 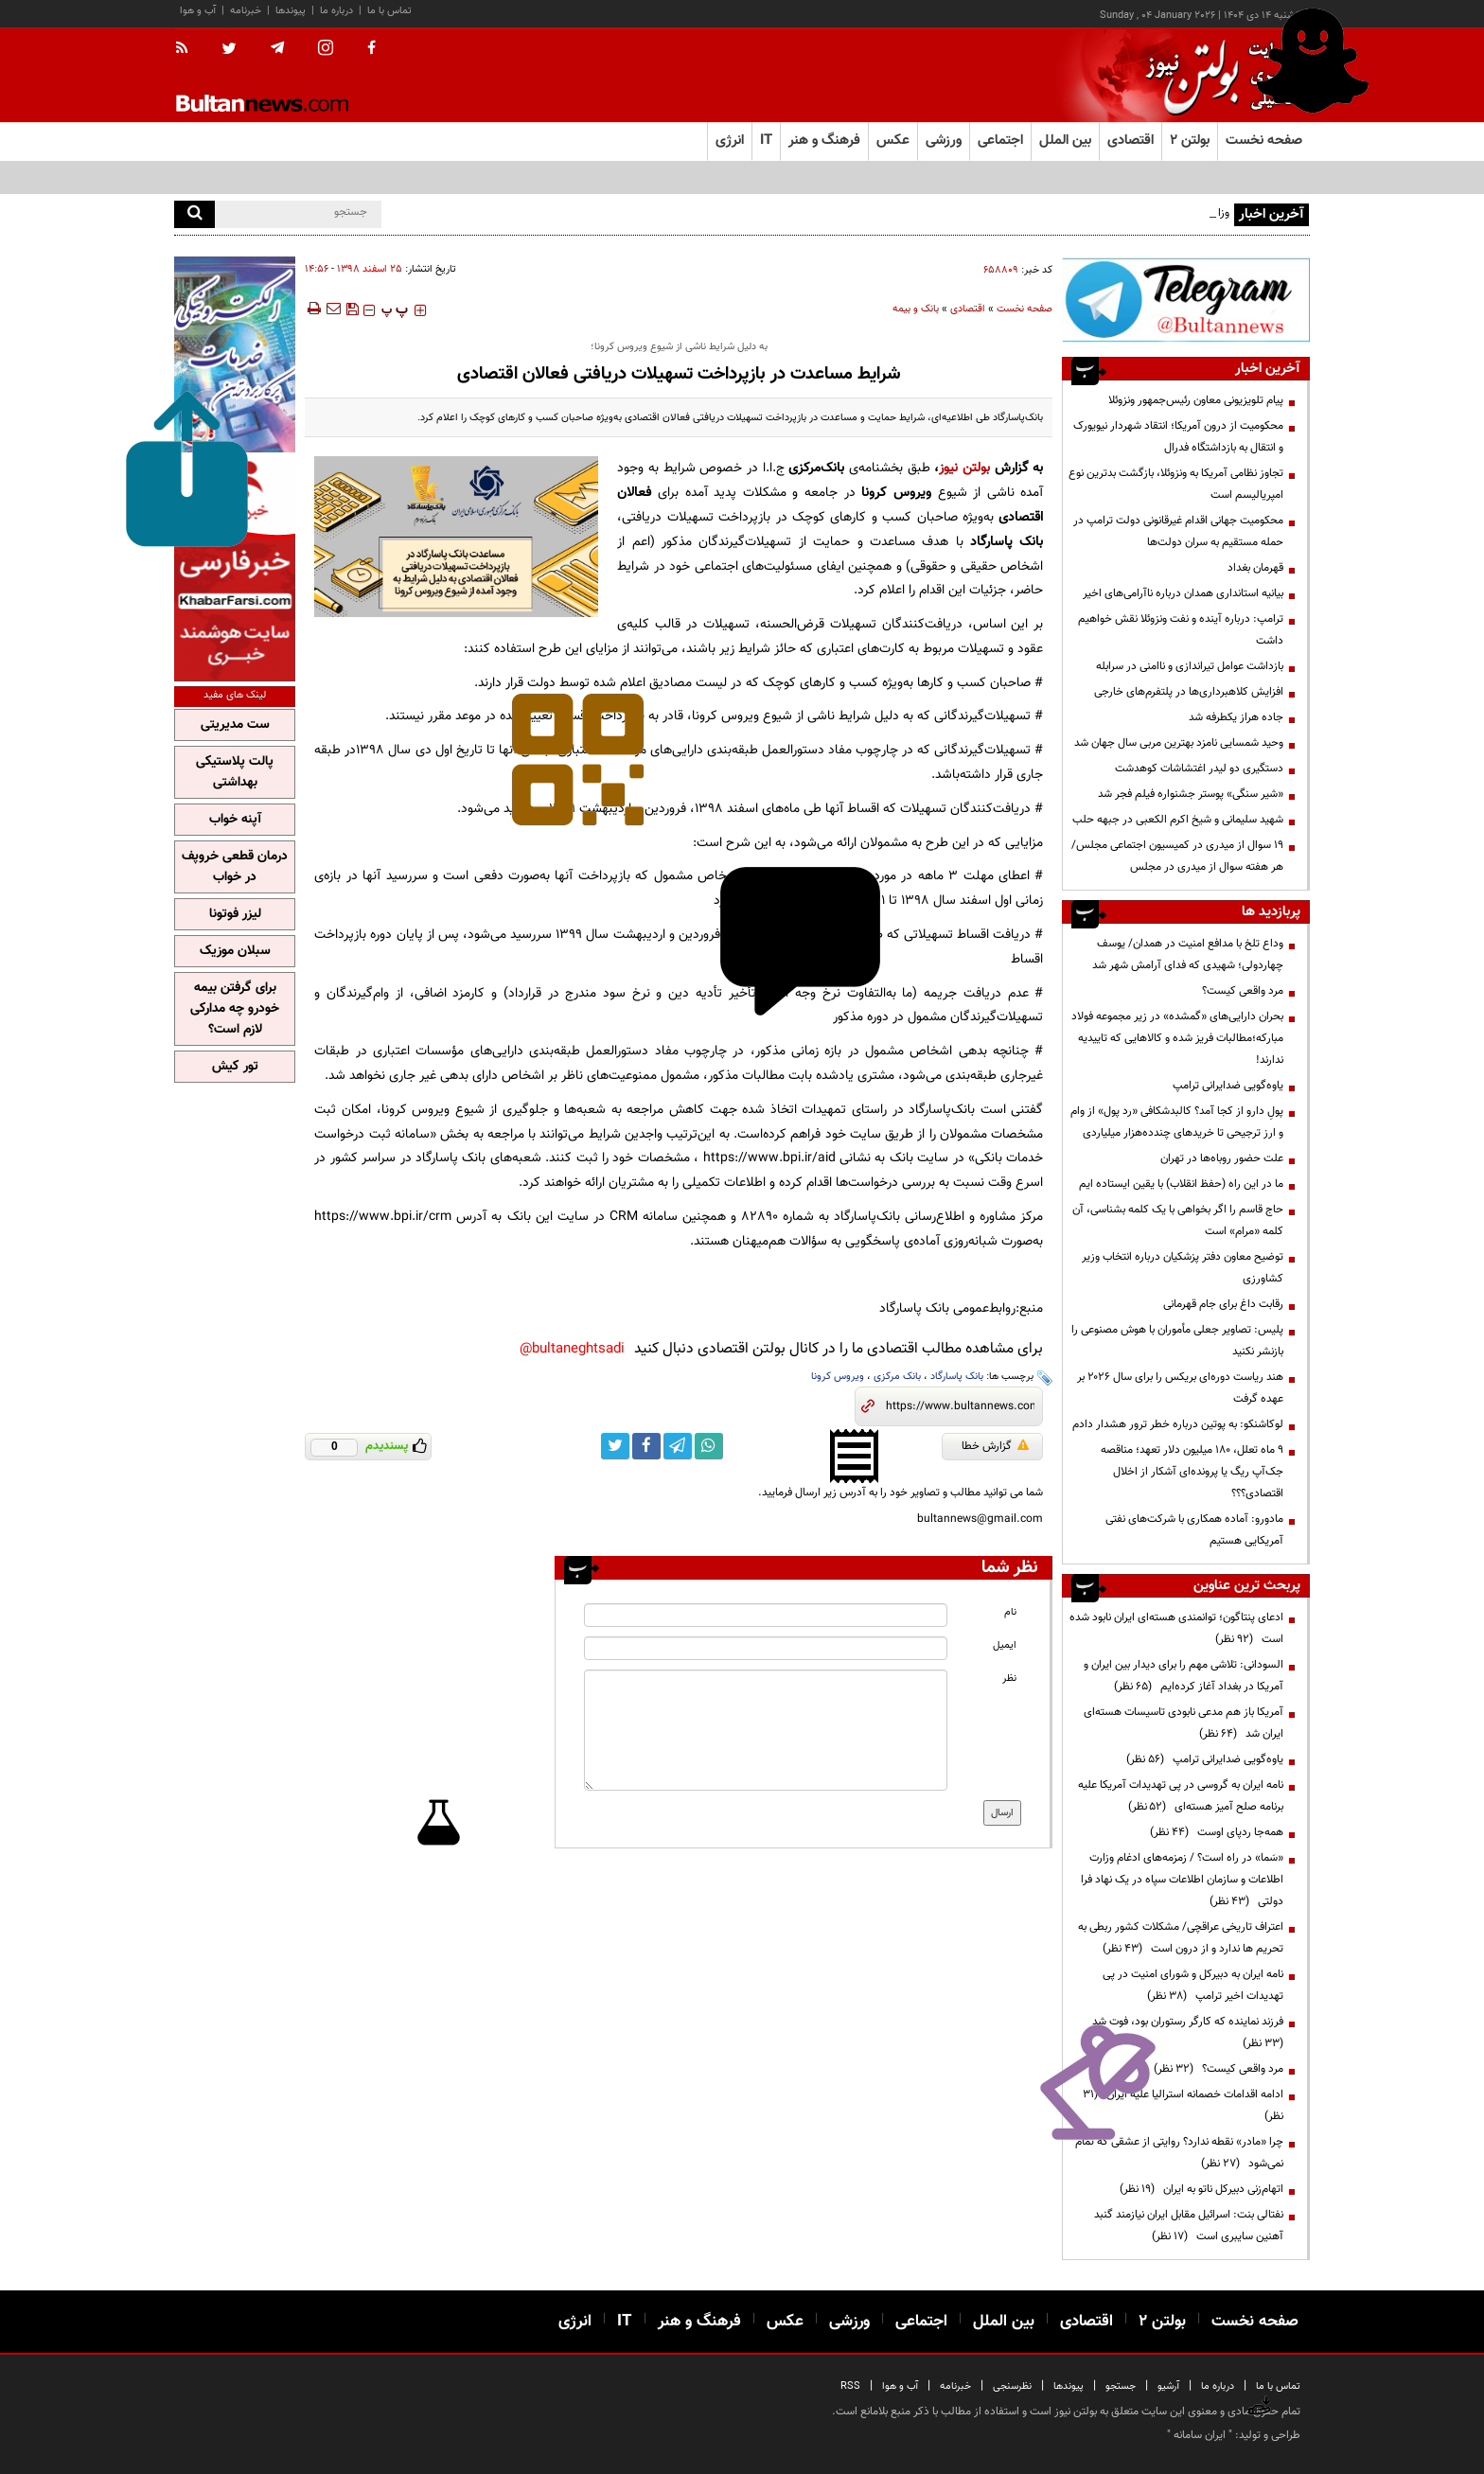 What do you see at coordinates (1260, 2406) in the screenshot?
I see `receive or accept an incoming item` at bounding box center [1260, 2406].